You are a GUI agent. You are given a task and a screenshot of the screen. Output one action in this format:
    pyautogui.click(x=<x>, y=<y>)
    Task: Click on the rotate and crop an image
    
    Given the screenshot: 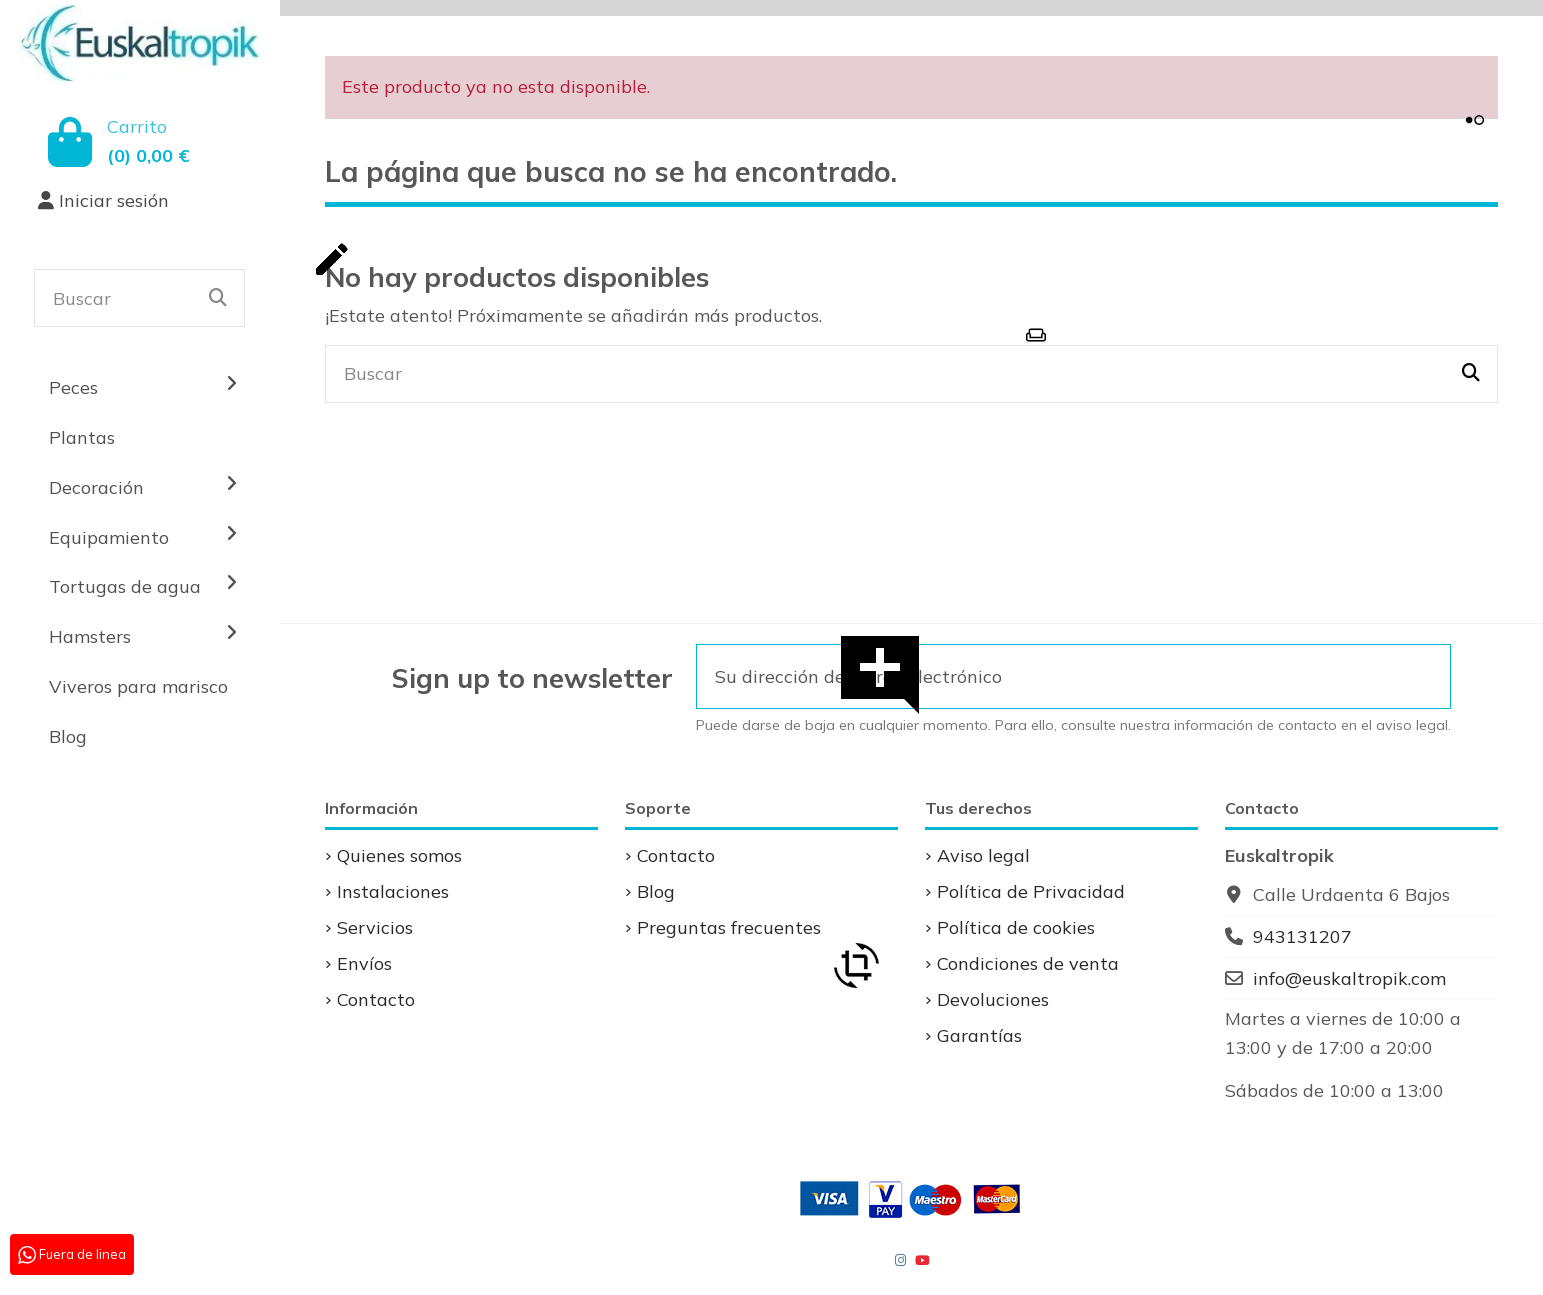 What is the action you would take?
    pyautogui.click(x=856, y=965)
    